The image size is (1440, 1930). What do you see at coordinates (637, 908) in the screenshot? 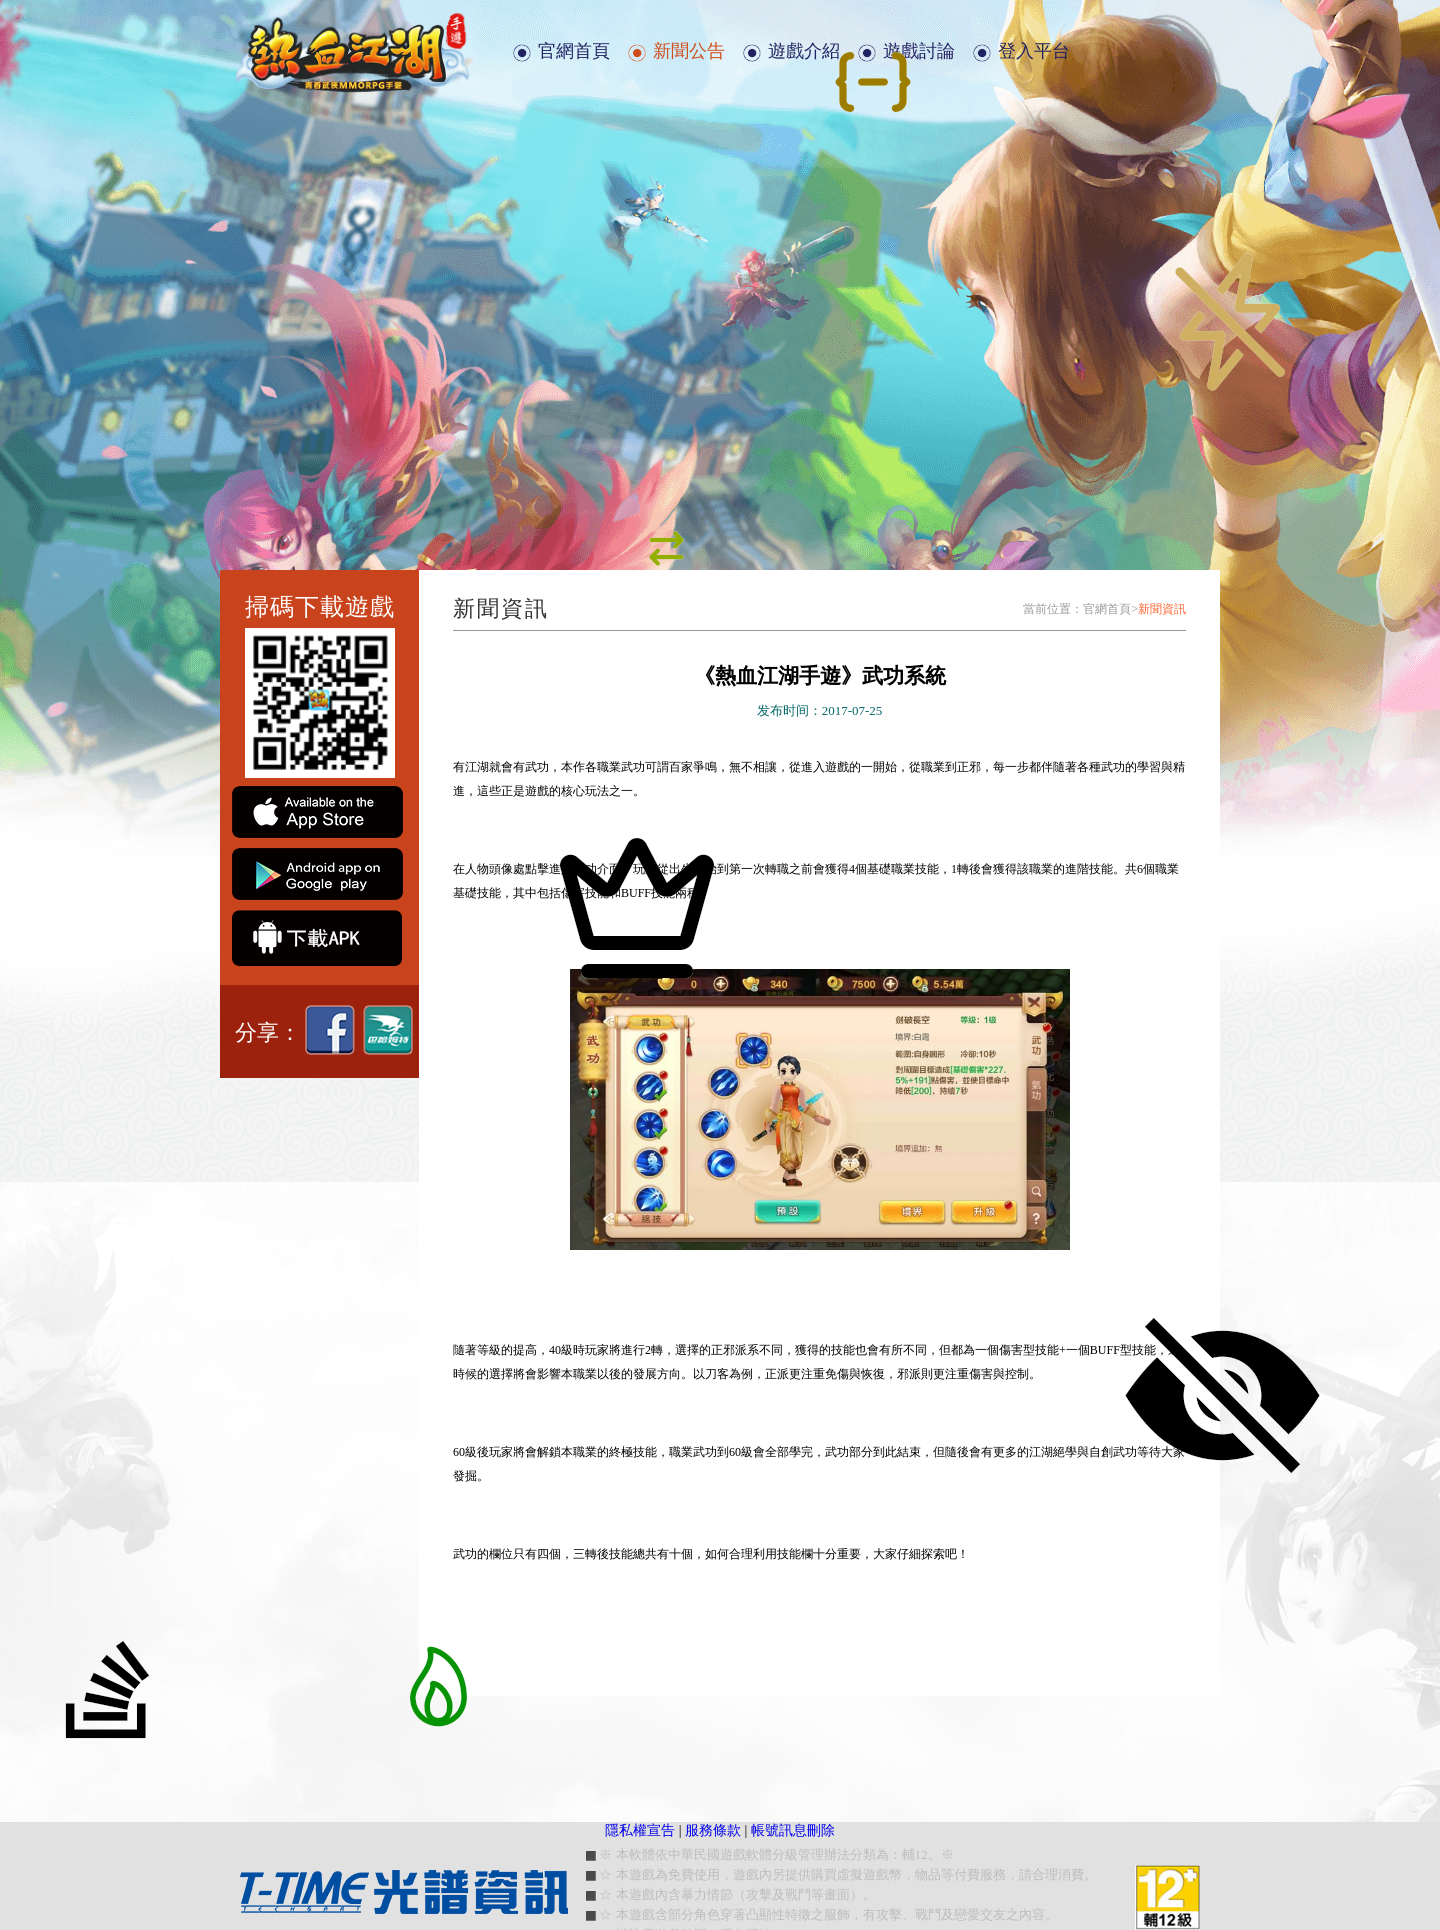
I see `indicates premium or pro membership status` at bounding box center [637, 908].